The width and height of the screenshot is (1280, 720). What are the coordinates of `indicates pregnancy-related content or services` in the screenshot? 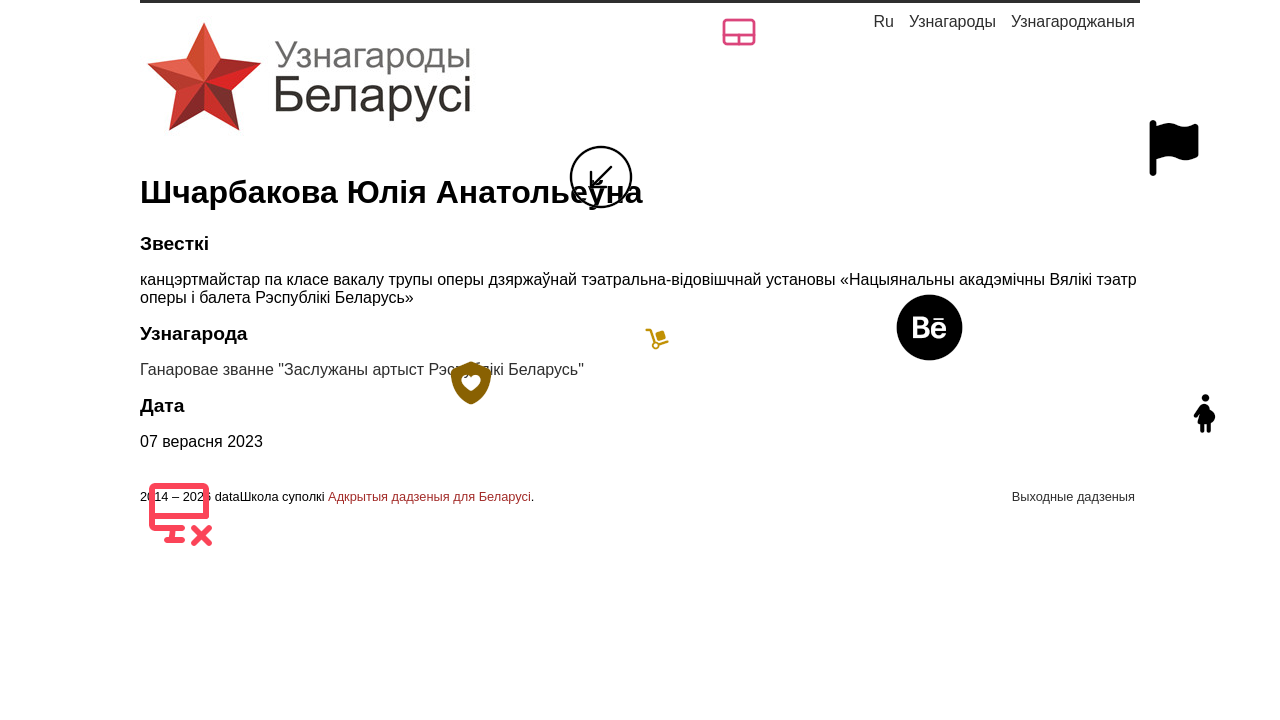 It's located at (1205, 413).